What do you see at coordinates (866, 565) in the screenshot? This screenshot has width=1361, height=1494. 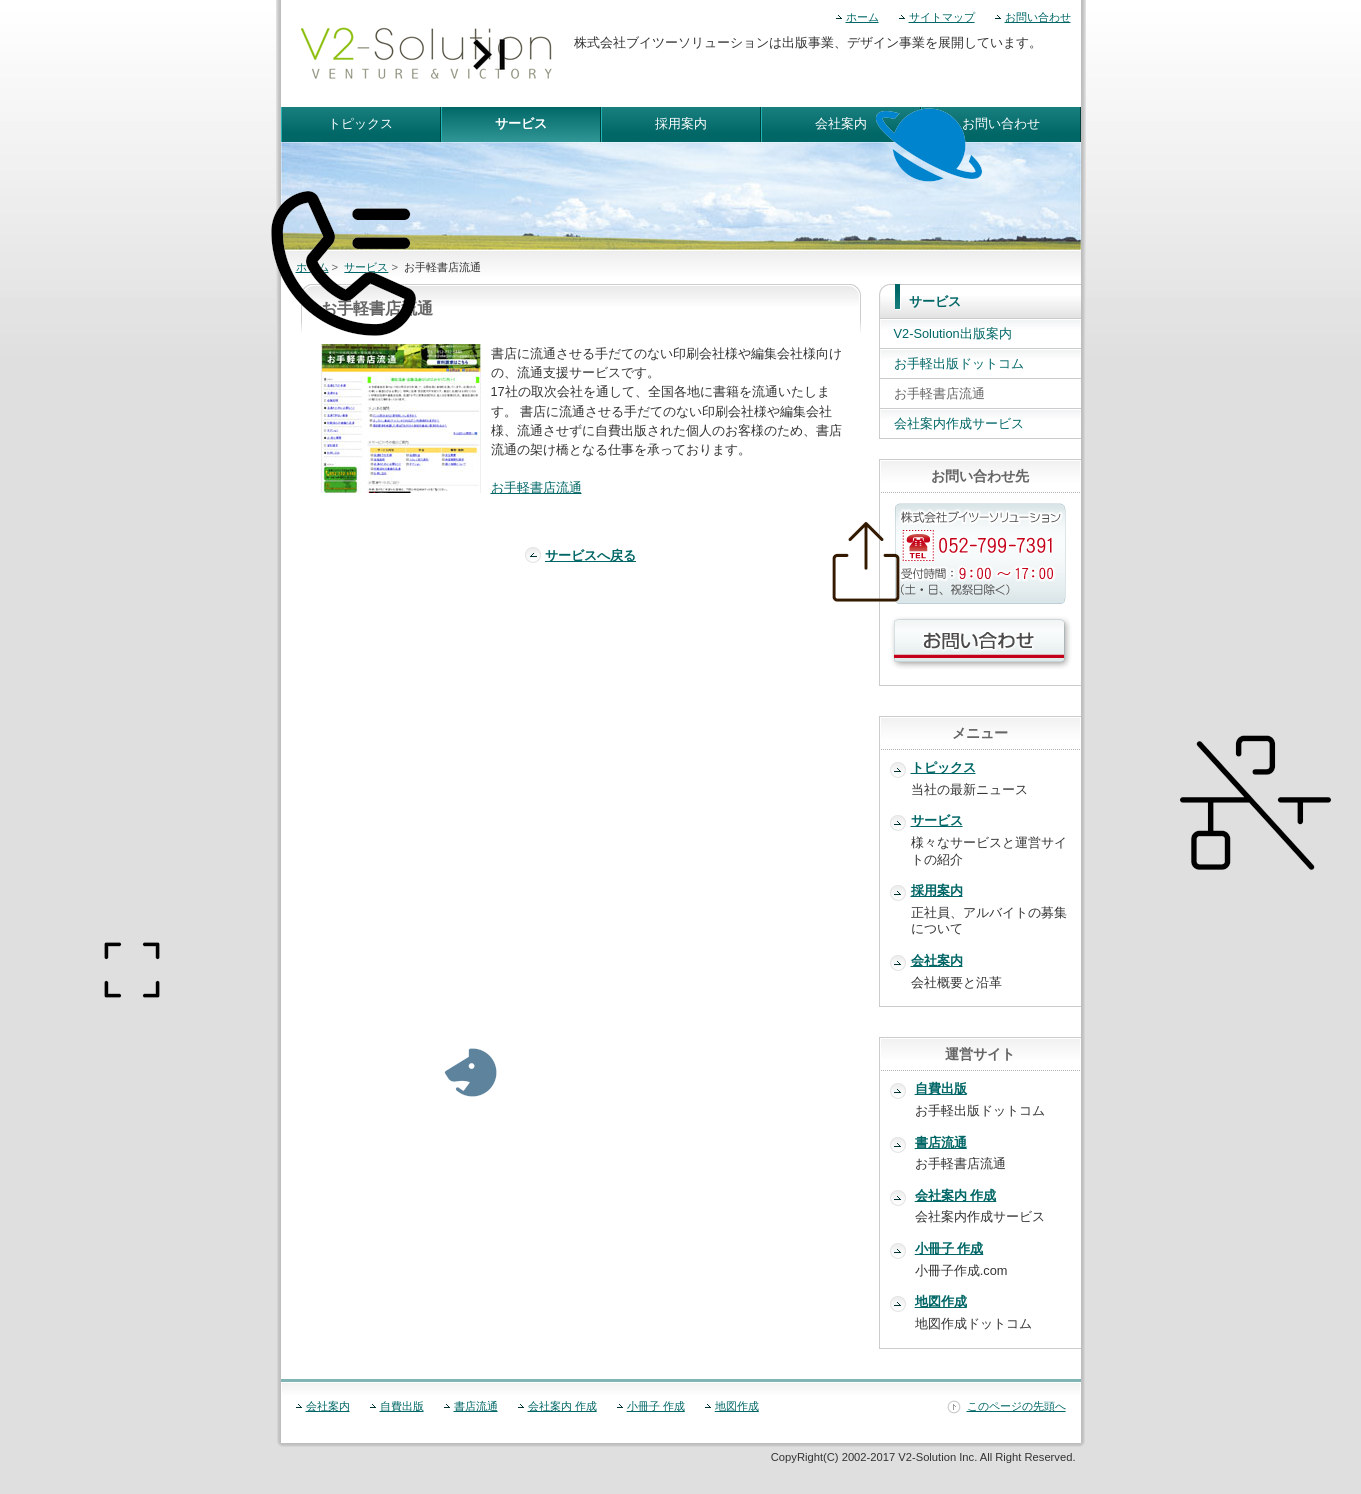 I see `export or share content to another app` at bounding box center [866, 565].